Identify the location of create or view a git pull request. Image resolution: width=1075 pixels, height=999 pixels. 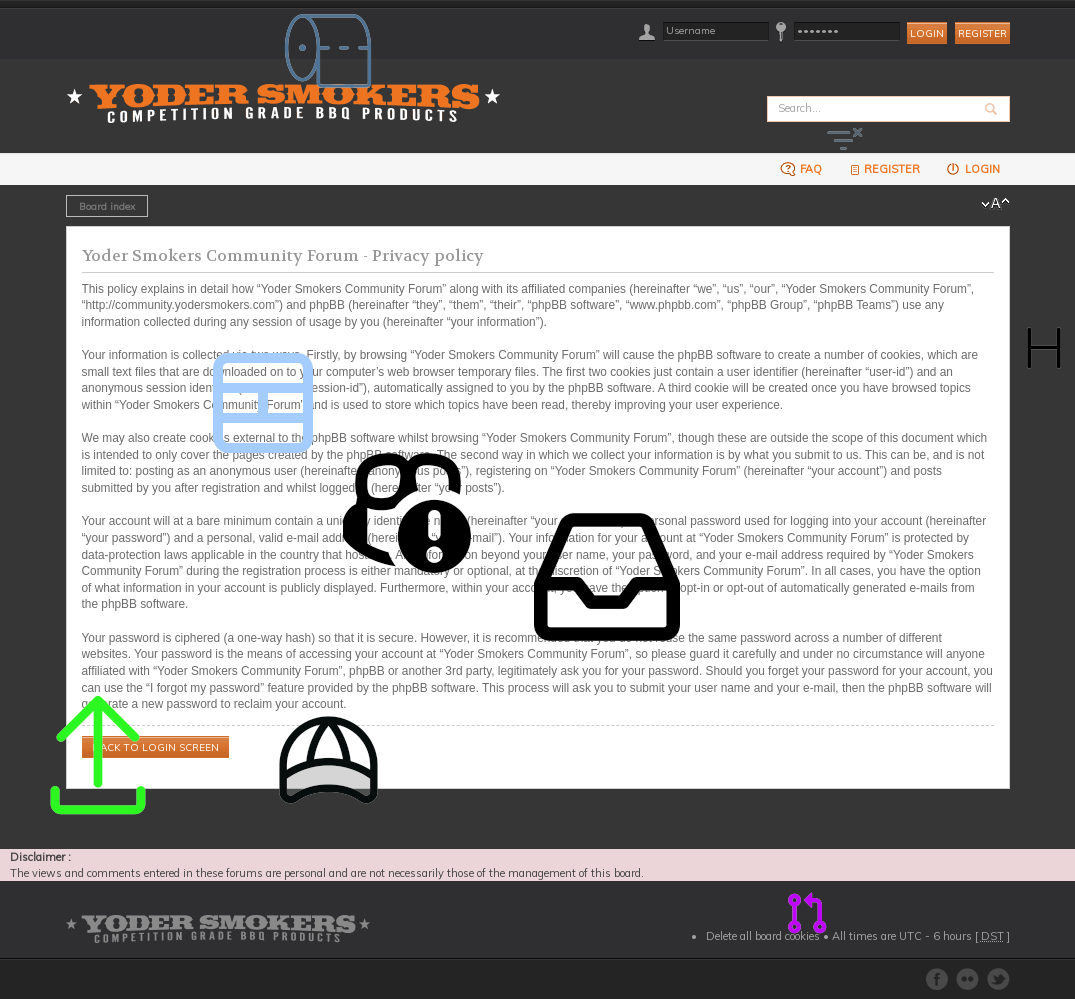
(806, 913).